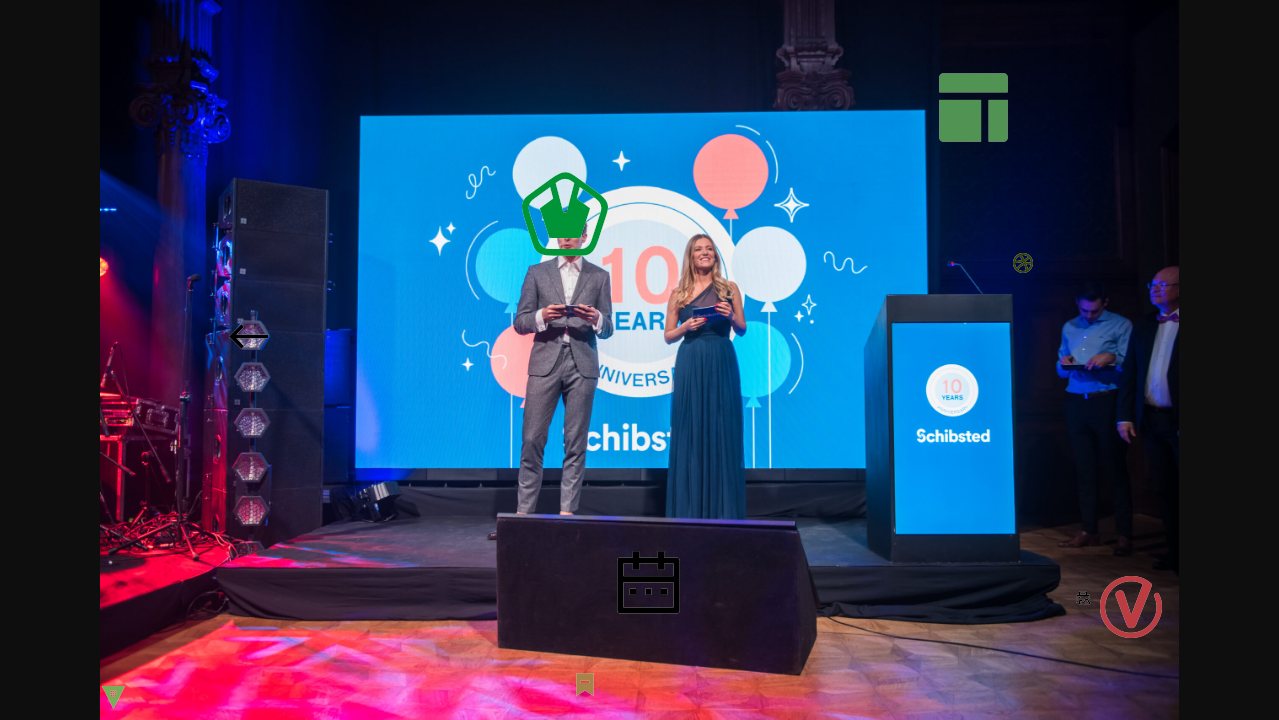 The height and width of the screenshot is (720, 1279). I want to click on switch to grid or layout view, so click(973, 107).